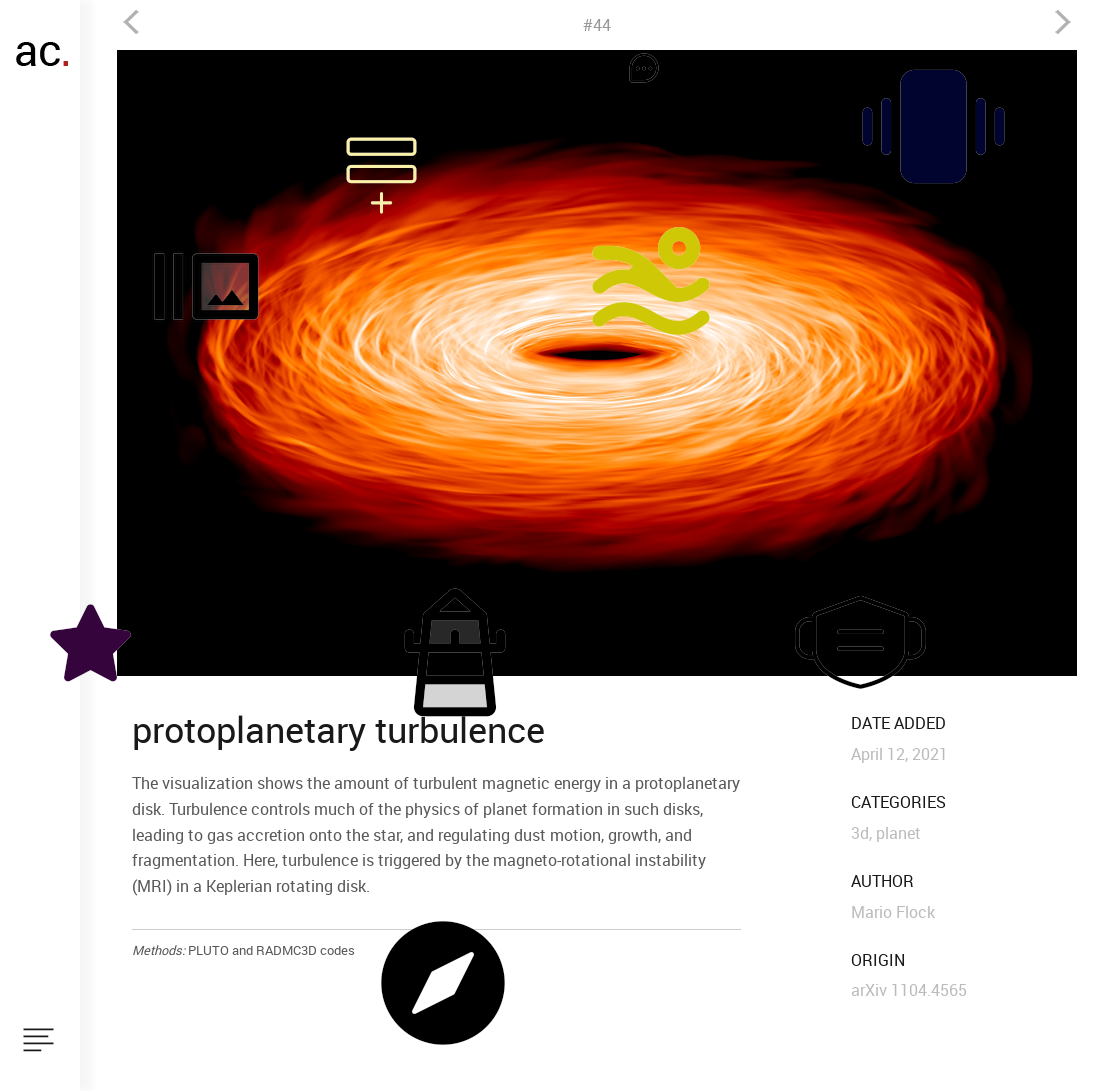 The height and width of the screenshot is (1091, 1113). I want to click on enable vibration mode on device, so click(933, 126).